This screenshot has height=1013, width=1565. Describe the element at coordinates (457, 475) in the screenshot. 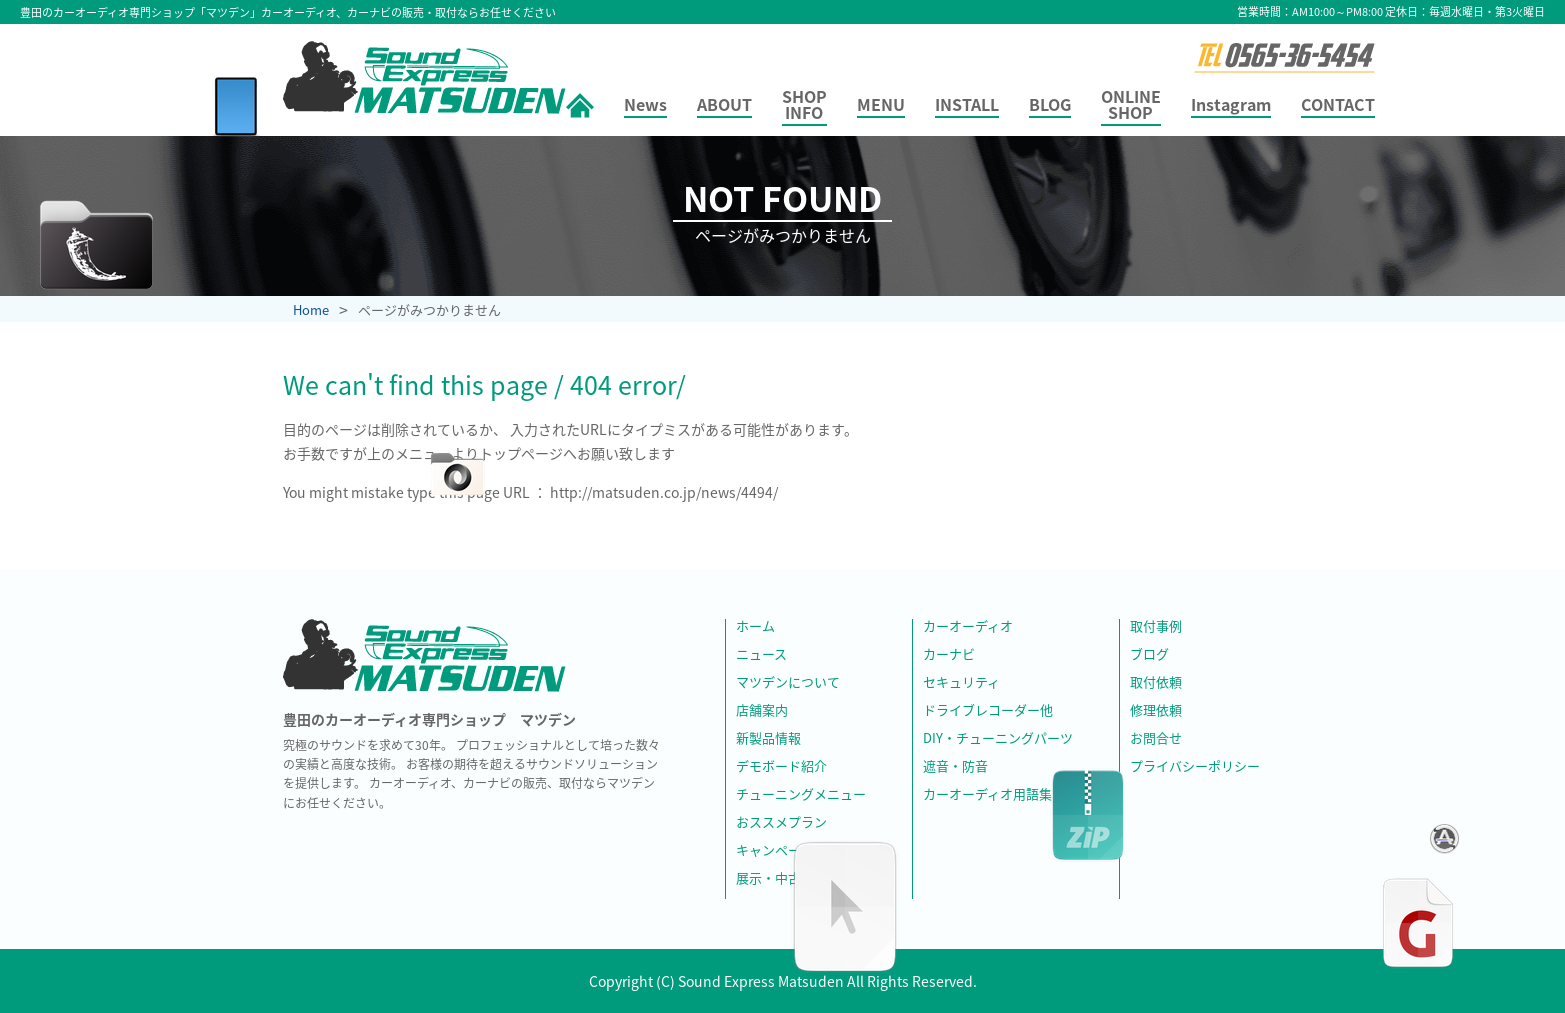

I see `open folder containing JSON configuration files` at that location.